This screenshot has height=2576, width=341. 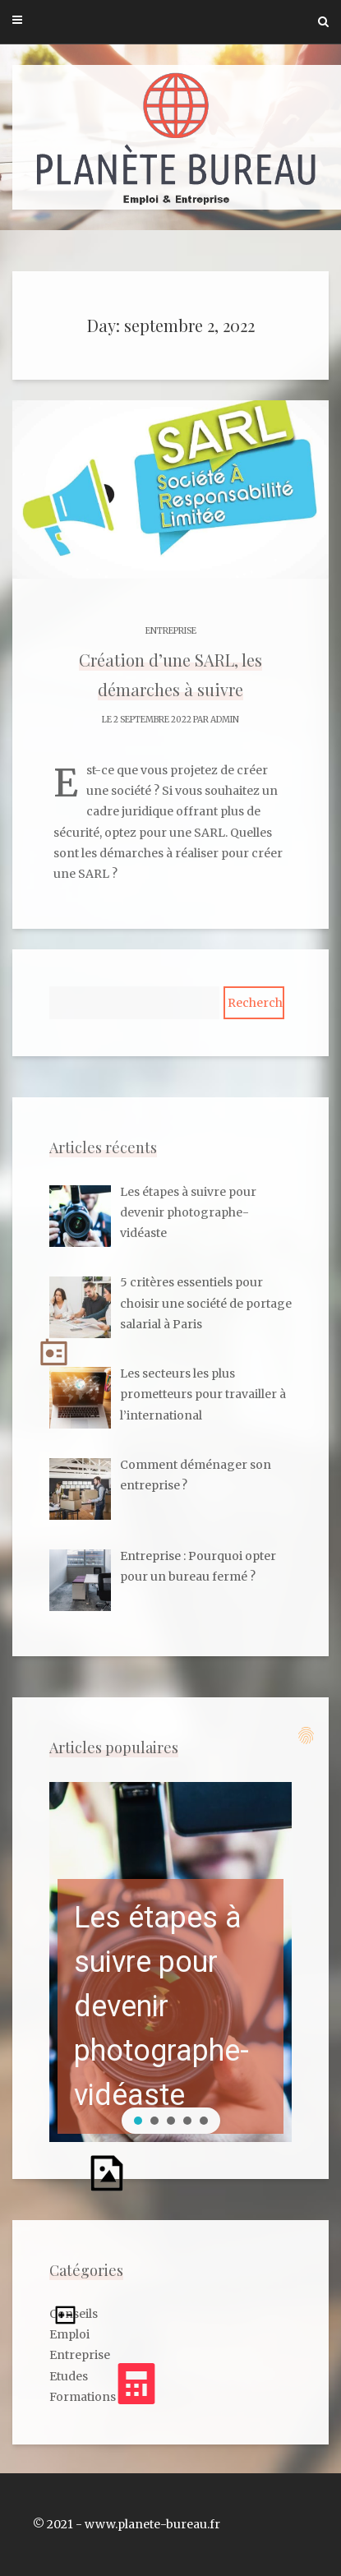 What do you see at coordinates (136, 2384) in the screenshot?
I see `open the calculator app` at bounding box center [136, 2384].